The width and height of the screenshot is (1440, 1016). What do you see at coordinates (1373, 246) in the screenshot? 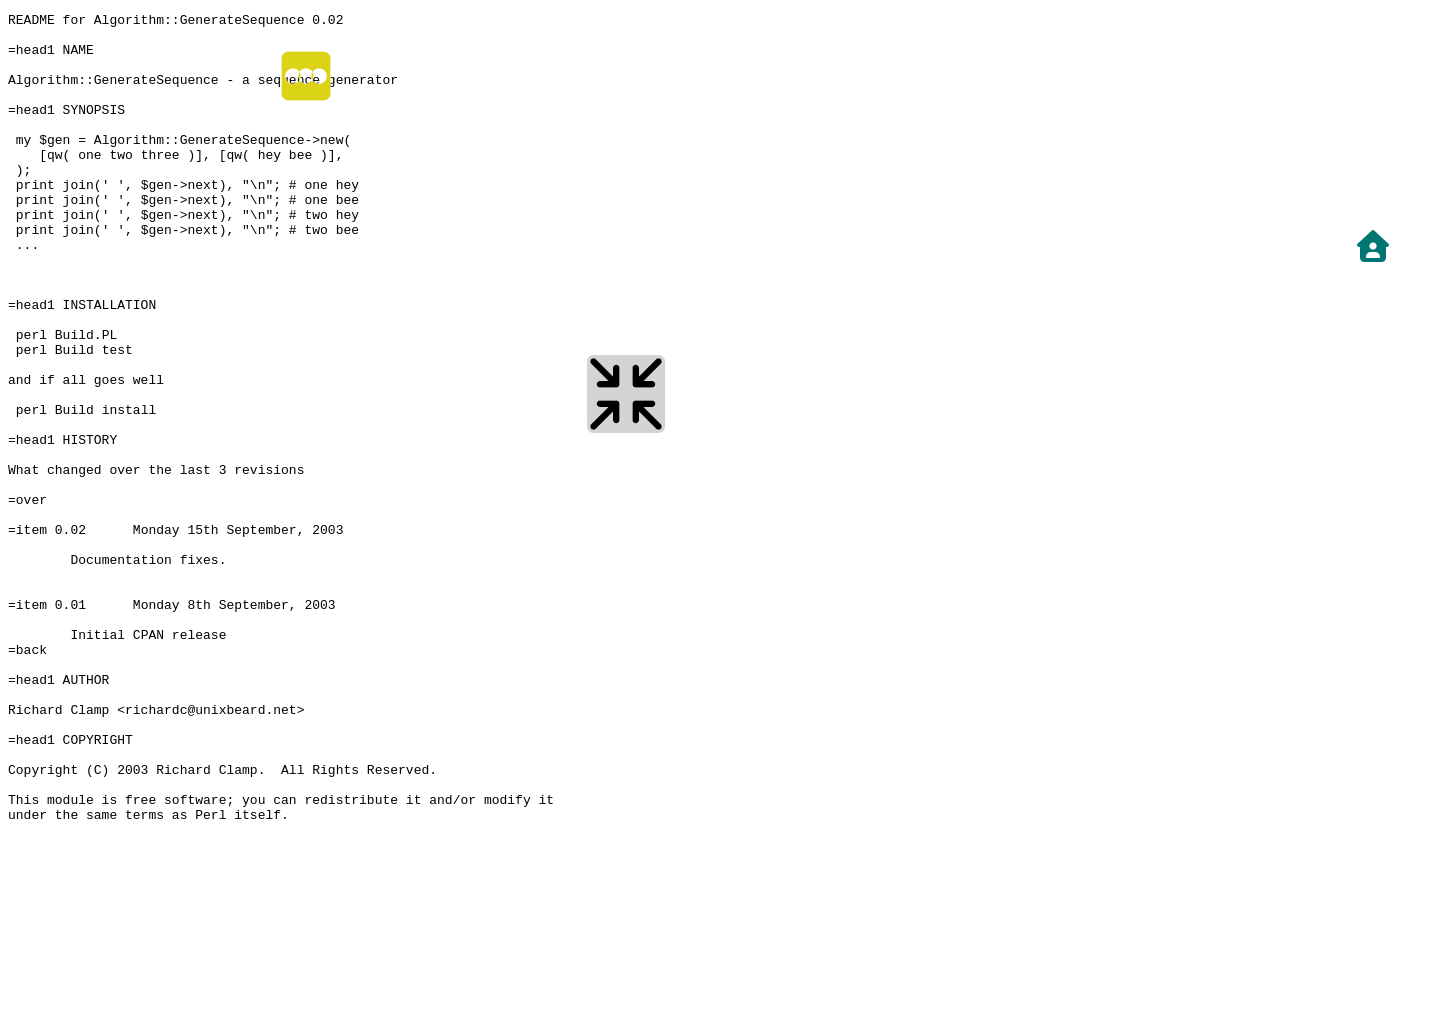
I see `view your home profile` at bounding box center [1373, 246].